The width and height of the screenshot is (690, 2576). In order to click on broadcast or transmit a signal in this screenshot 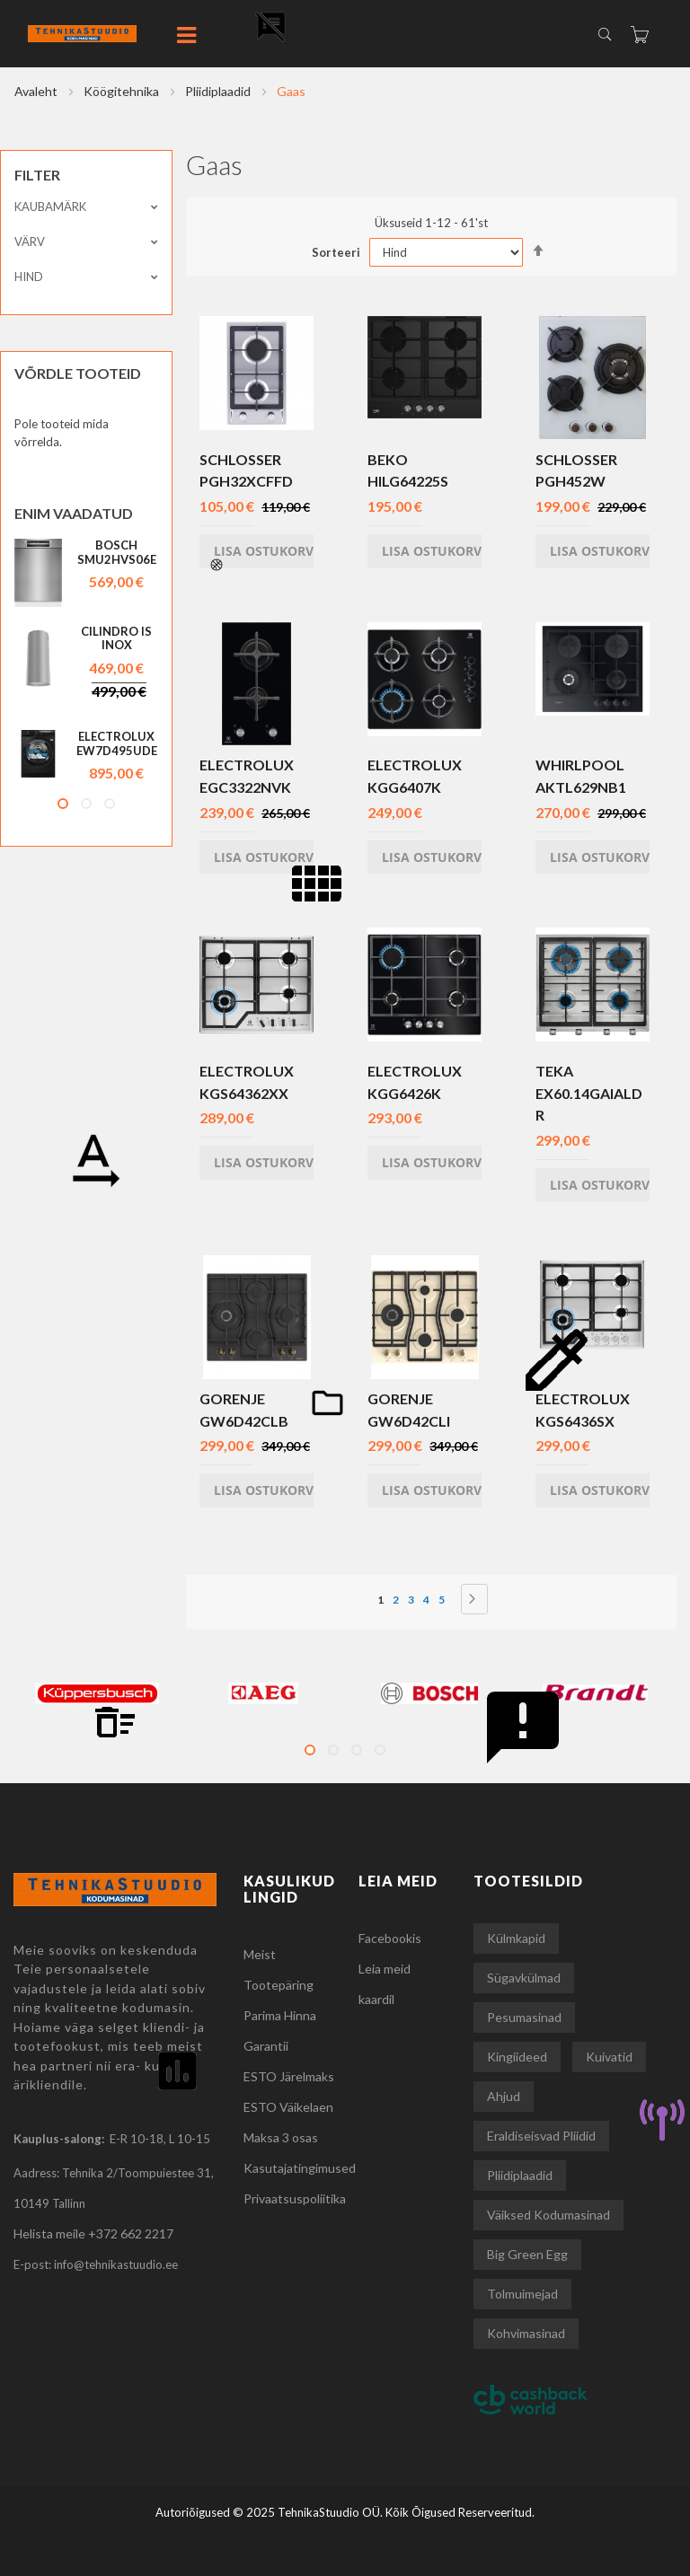, I will do `click(662, 2120)`.